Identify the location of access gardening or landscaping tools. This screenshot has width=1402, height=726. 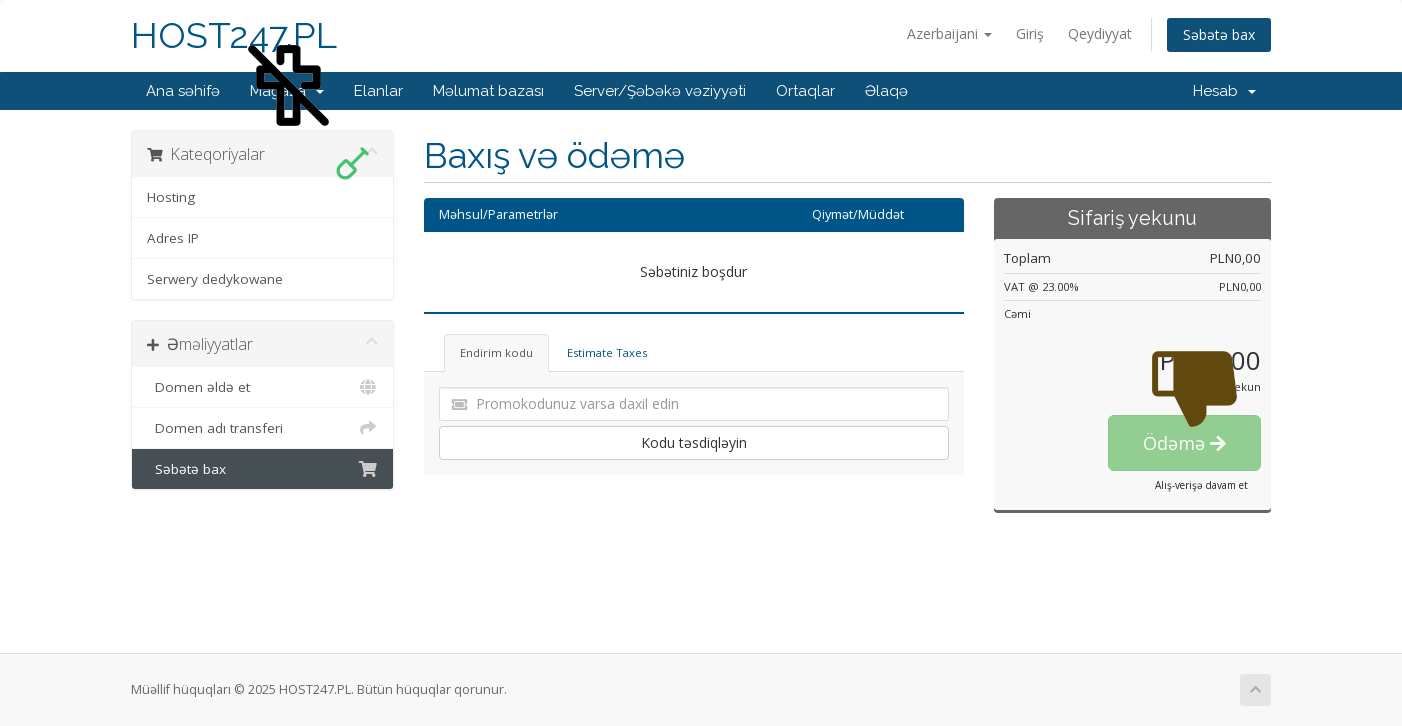
(353, 162).